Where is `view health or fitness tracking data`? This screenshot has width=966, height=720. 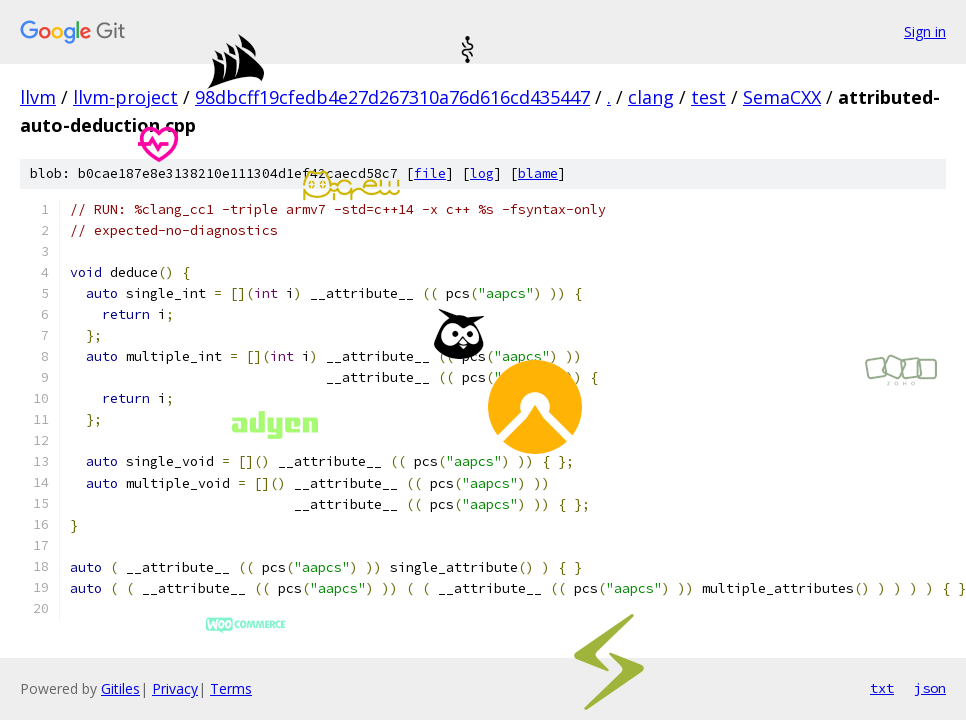 view health or fitness tracking data is located at coordinates (159, 144).